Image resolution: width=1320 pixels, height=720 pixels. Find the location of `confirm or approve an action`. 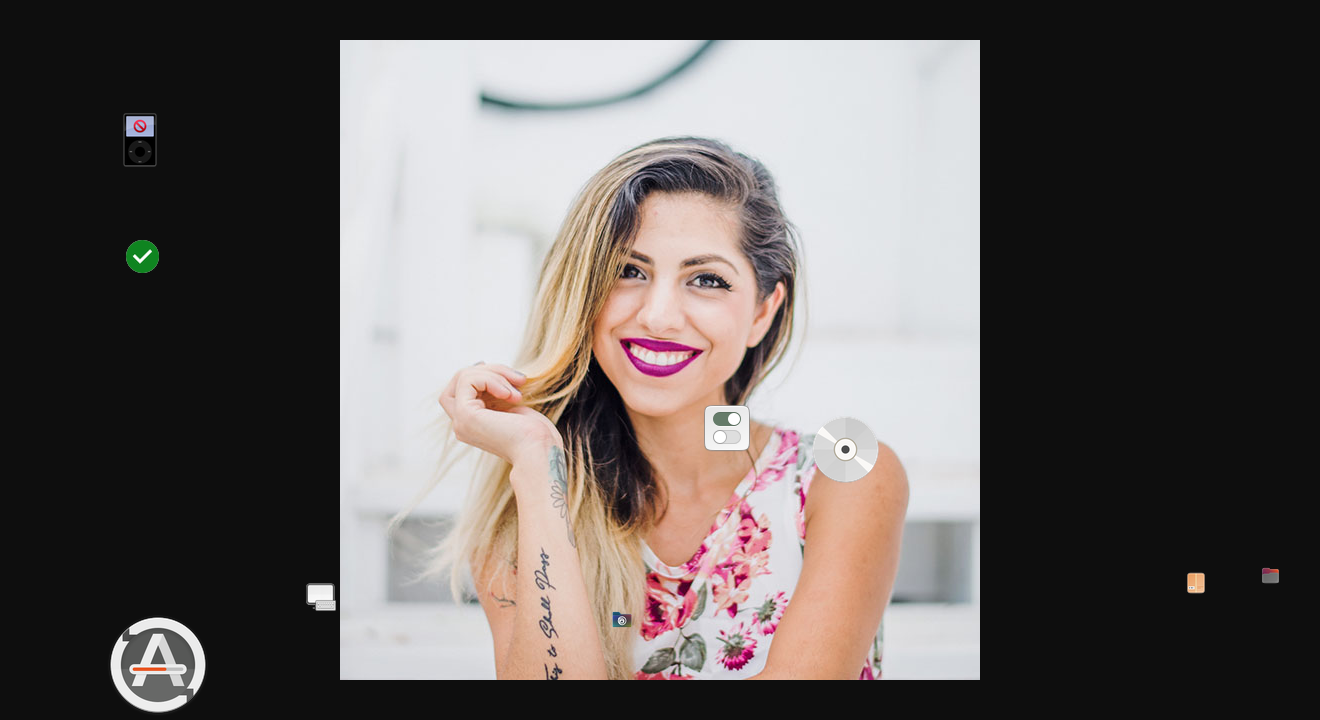

confirm or approve an action is located at coordinates (142, 256).